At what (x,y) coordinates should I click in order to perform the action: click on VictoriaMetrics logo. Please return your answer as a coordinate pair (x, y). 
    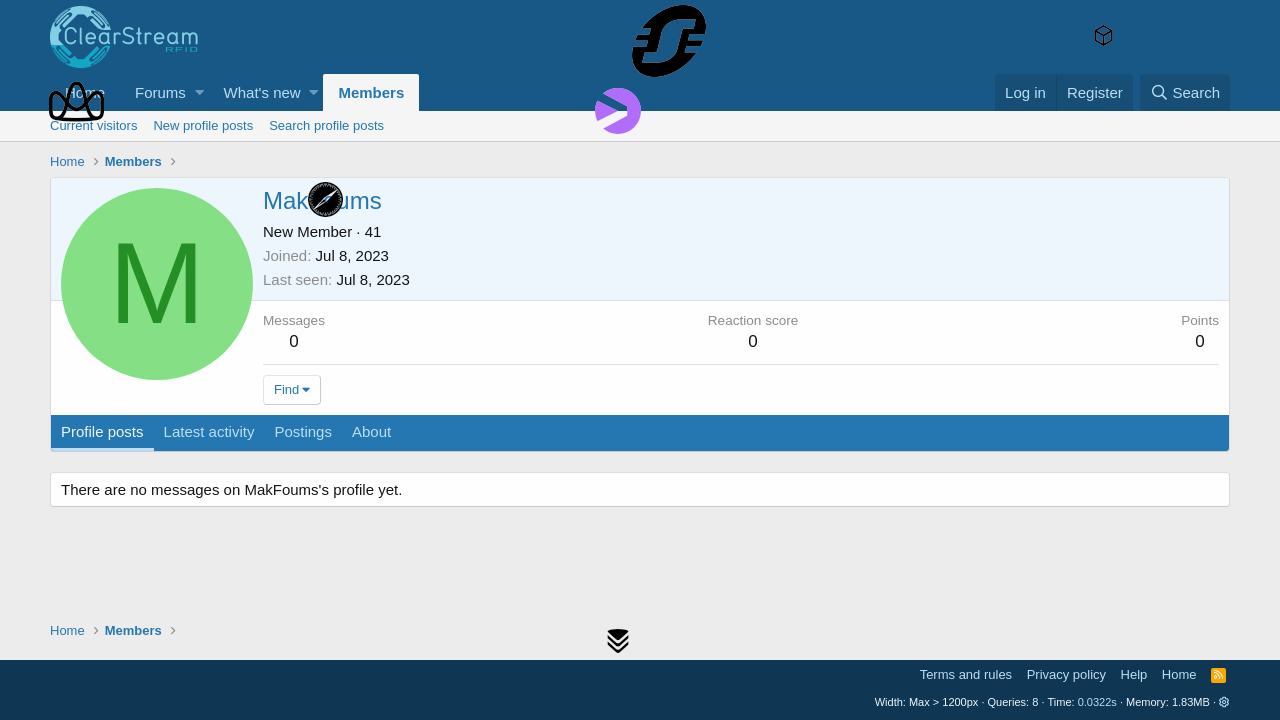
    Looking at the image, I should click on (618, 641).